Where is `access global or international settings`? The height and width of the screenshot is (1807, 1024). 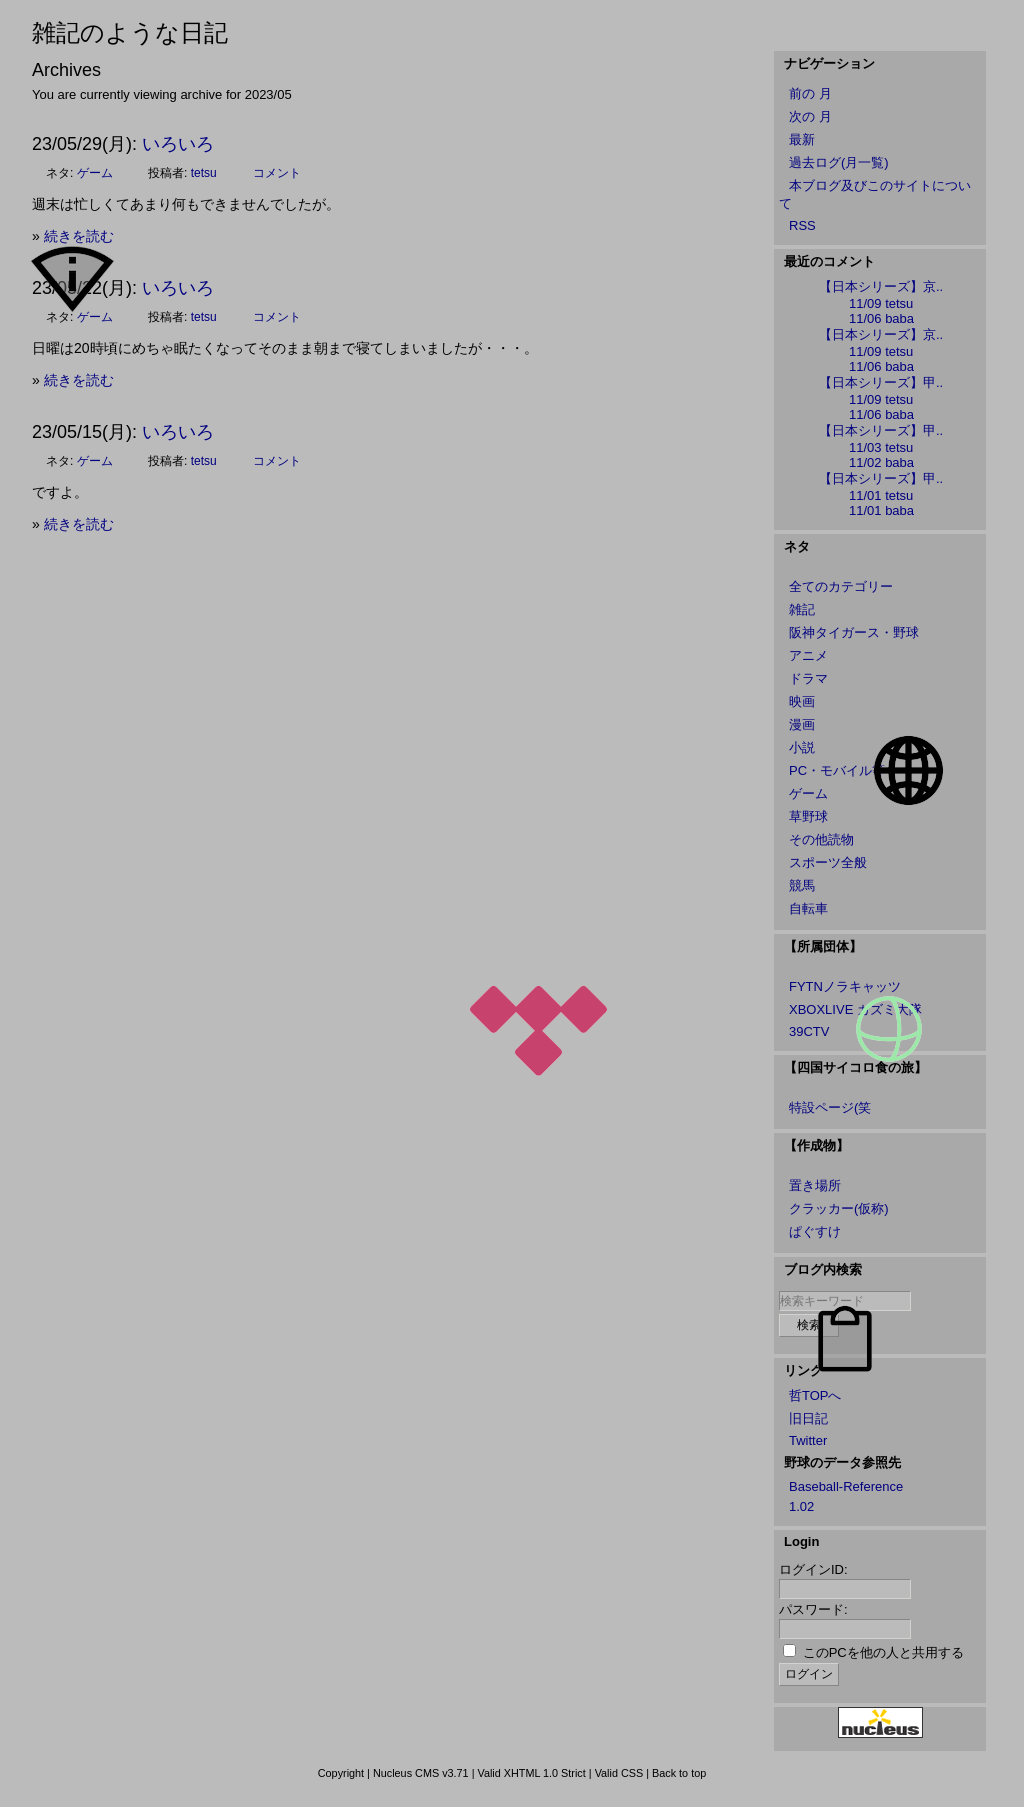 access global or international settings is located at coordinates (889, 1029).